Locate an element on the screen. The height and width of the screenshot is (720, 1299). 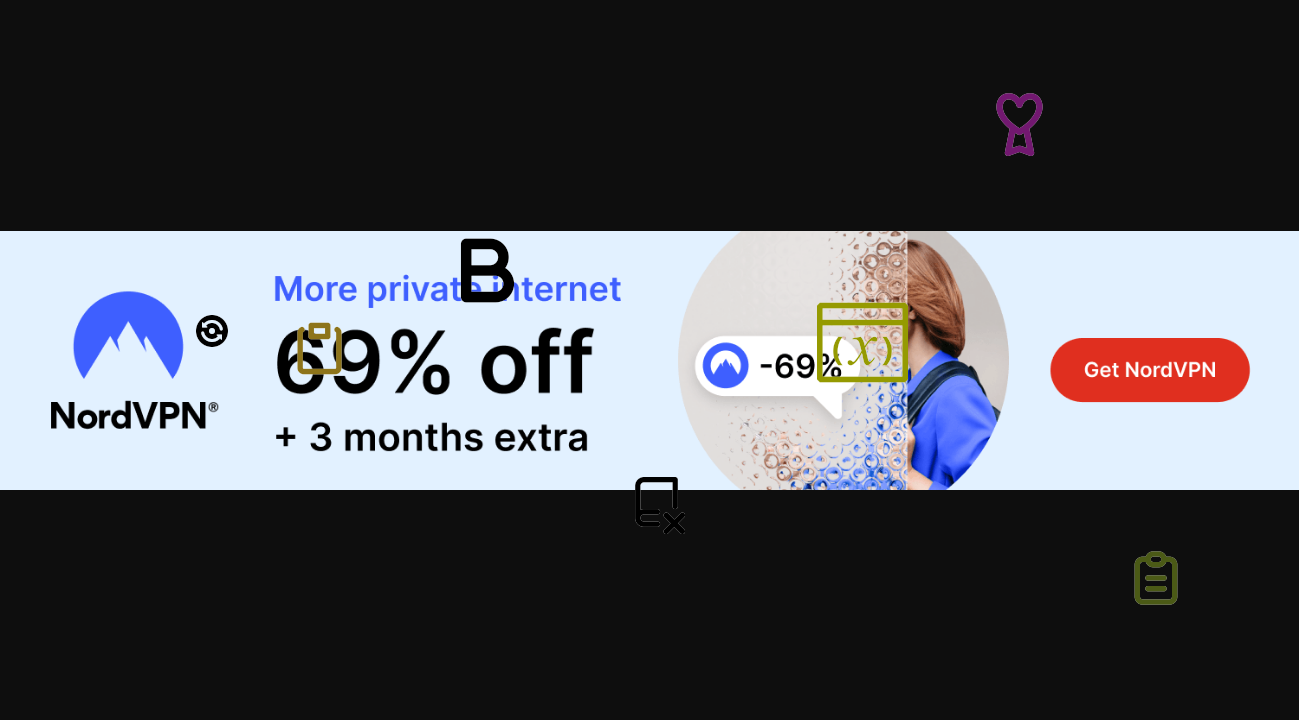
view grouped variables in debug panel is located at coordinates (862, 342).